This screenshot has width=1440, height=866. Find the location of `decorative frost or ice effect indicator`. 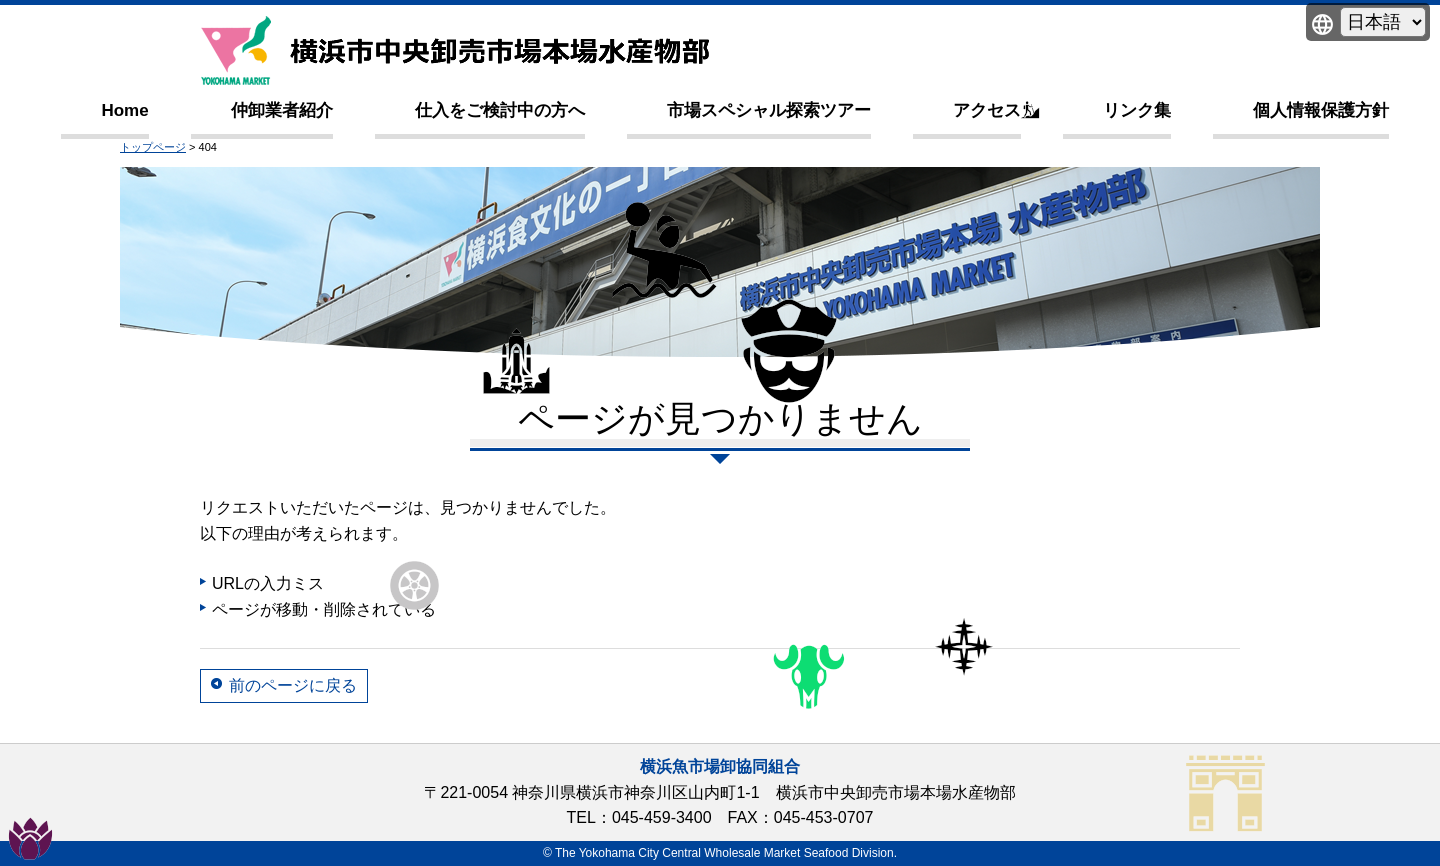

decorative frost or ice effect indicator is located at coordinates (963, 646).